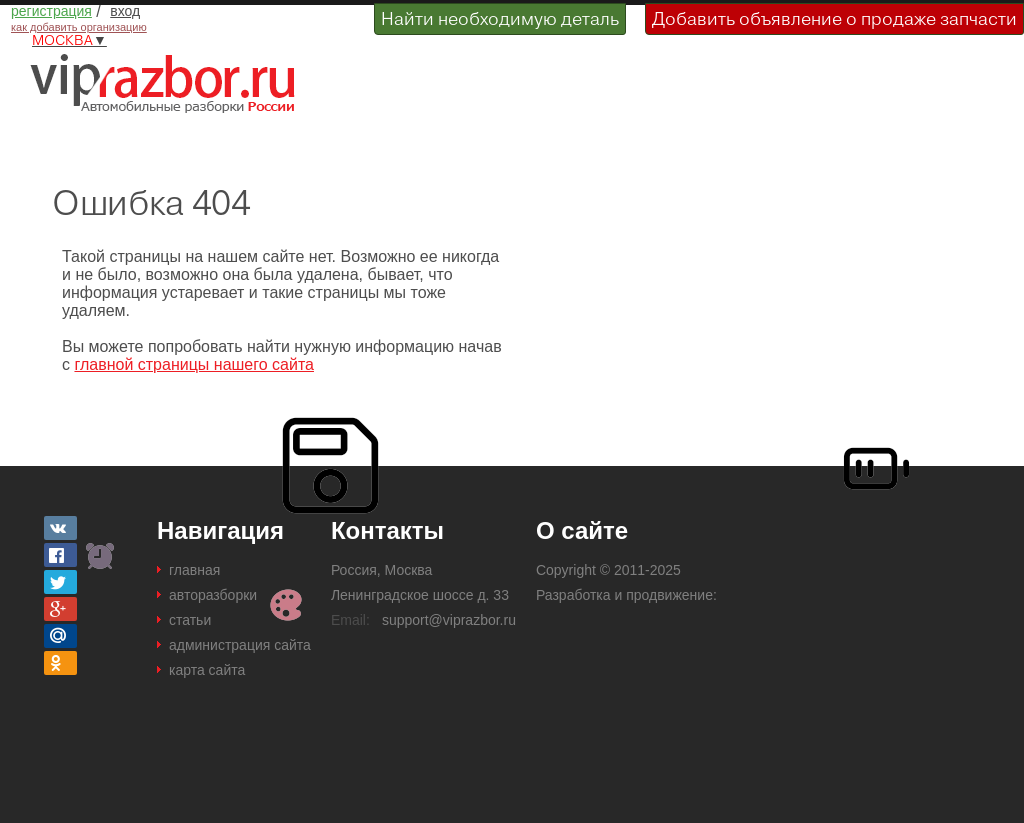 This screenshot has height=823, width=1024. Describe the element at coordinates (286, 605) in the screenshot. I see `open color picker or theme settings` at that location.